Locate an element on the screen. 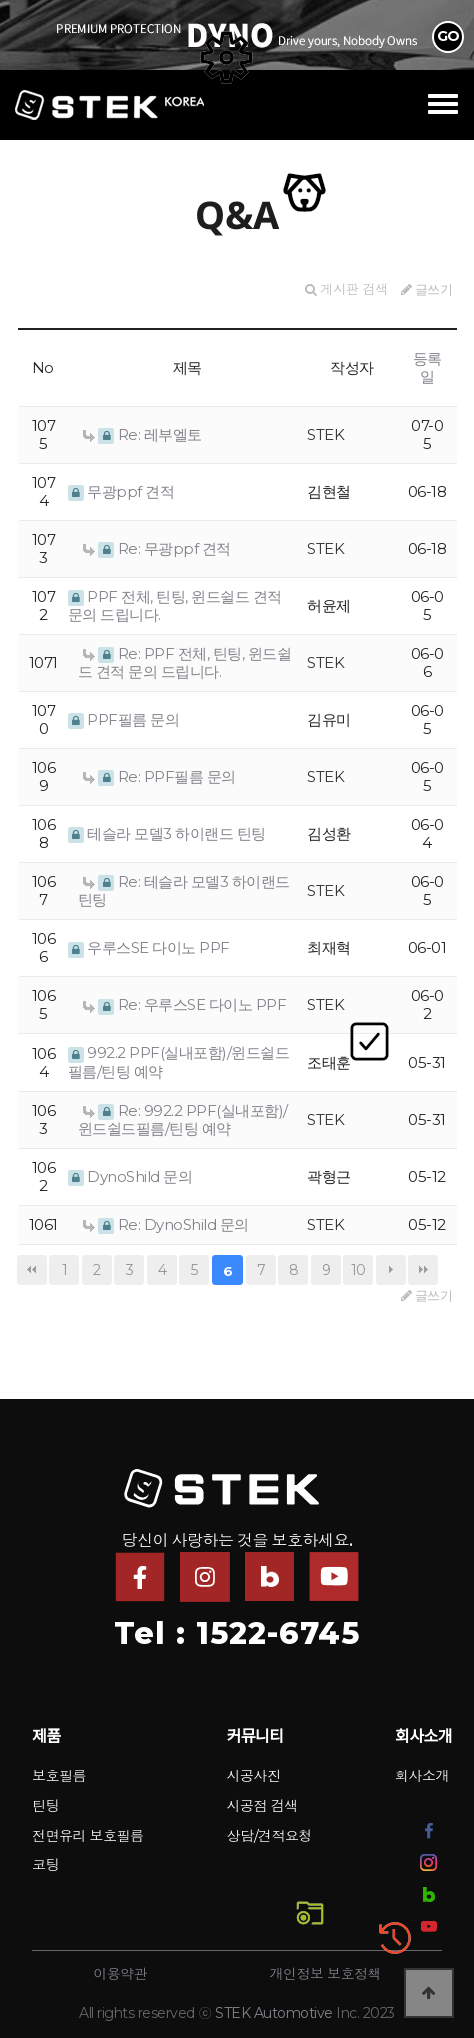 The width and height of the screenshot is (474, 2038). select or confirm an option is located at coordinates (369, 1041).